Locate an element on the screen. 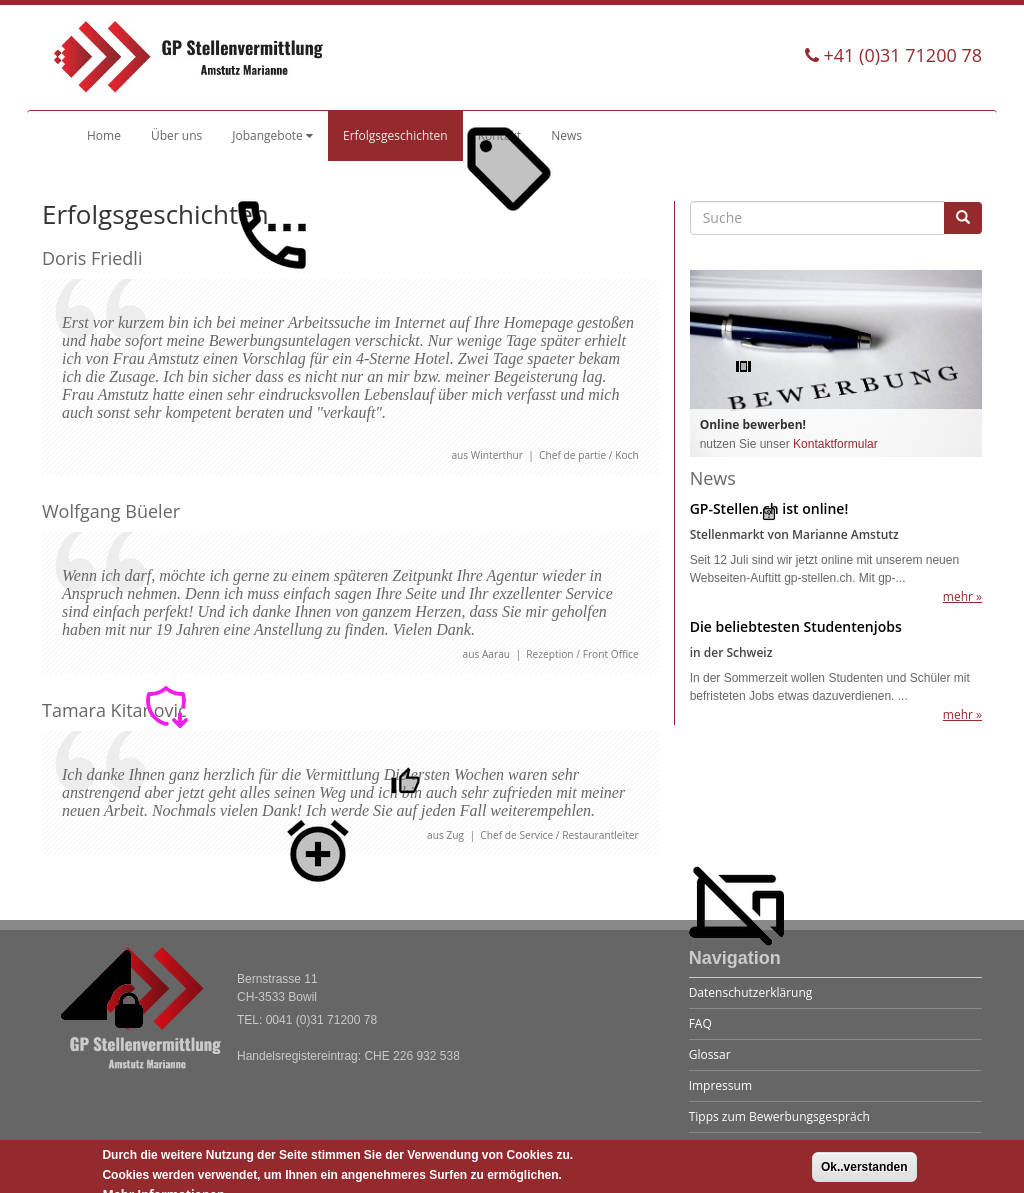 The image size is (1024, 1193). add a new alarm is located at coordinates (318, 851).